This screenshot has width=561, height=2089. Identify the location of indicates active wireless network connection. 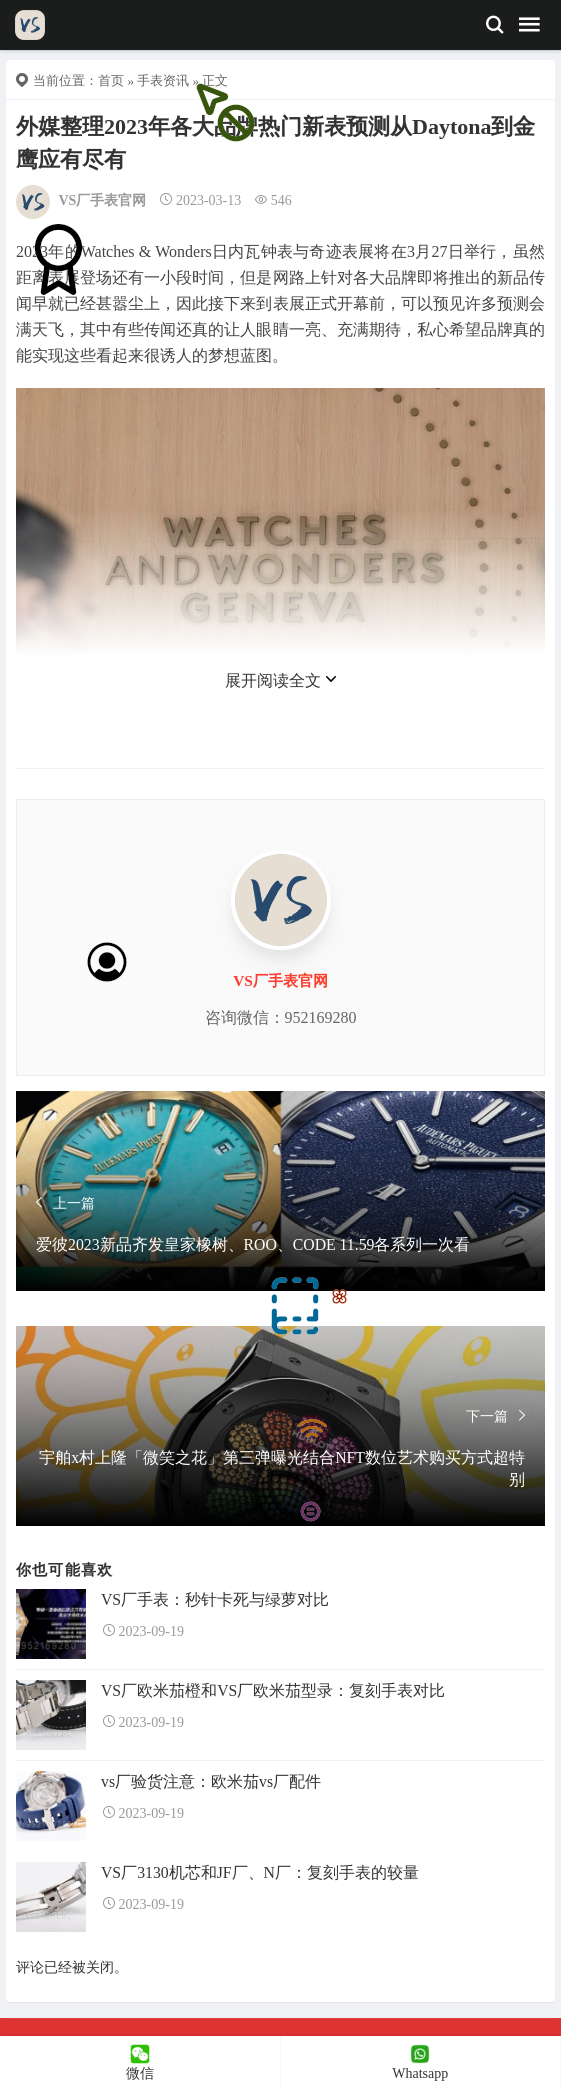
(312, 1430).